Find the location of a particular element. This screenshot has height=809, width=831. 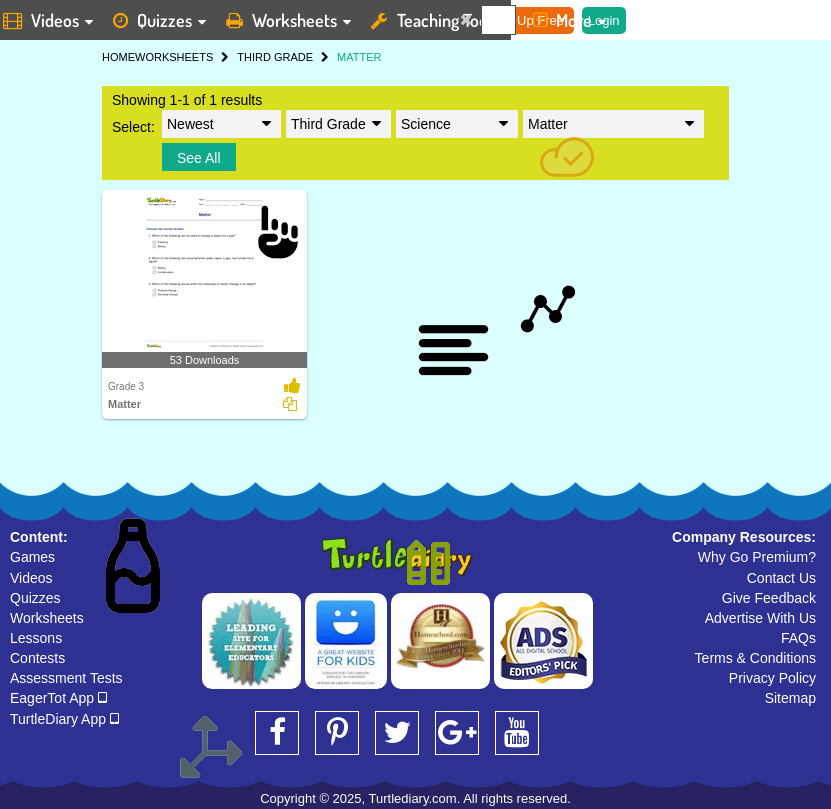

access 3D vector or coordinate tools is located at coordinates (207, 750).